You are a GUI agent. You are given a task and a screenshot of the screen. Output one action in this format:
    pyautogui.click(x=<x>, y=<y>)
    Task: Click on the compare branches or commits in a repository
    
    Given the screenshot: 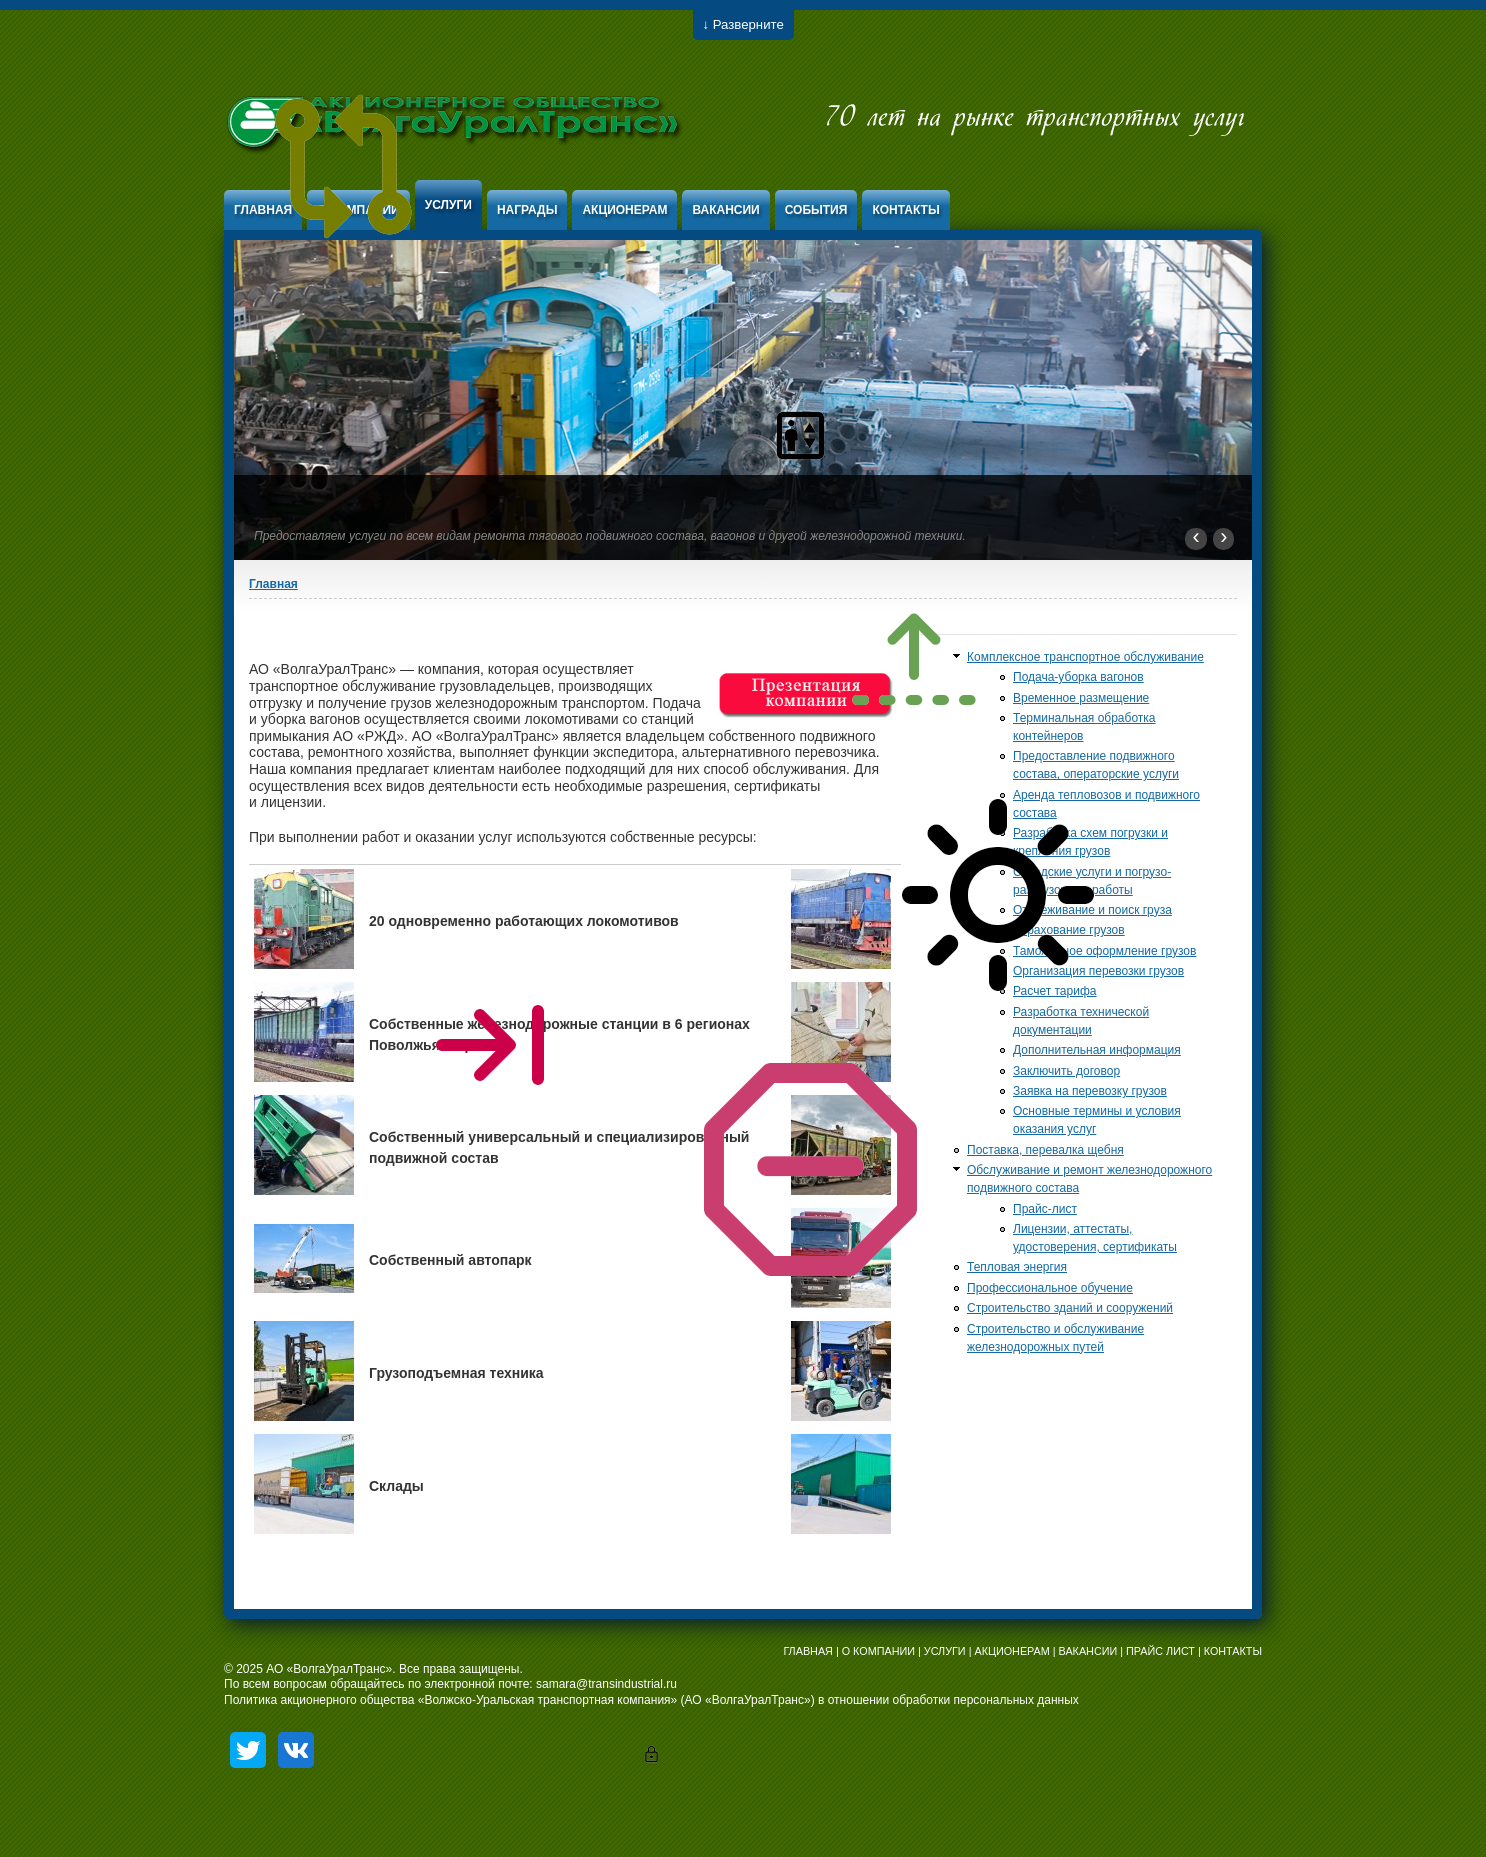 What is the action you would take?
    pyautogui.click(x=343, y=166)
    